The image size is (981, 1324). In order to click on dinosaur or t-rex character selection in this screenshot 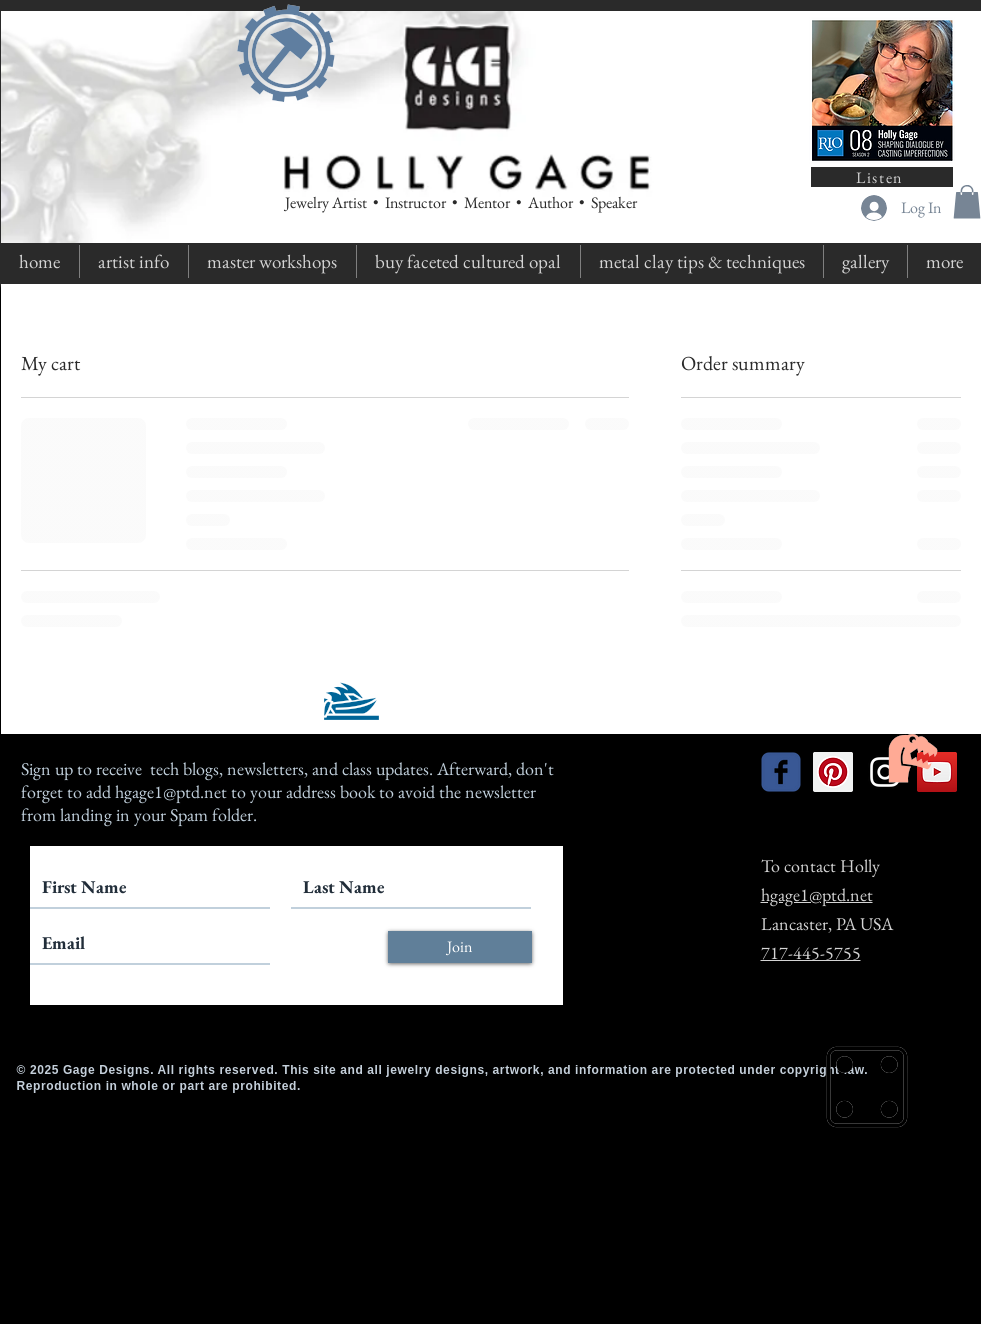, I will do `click(913, 758)`.